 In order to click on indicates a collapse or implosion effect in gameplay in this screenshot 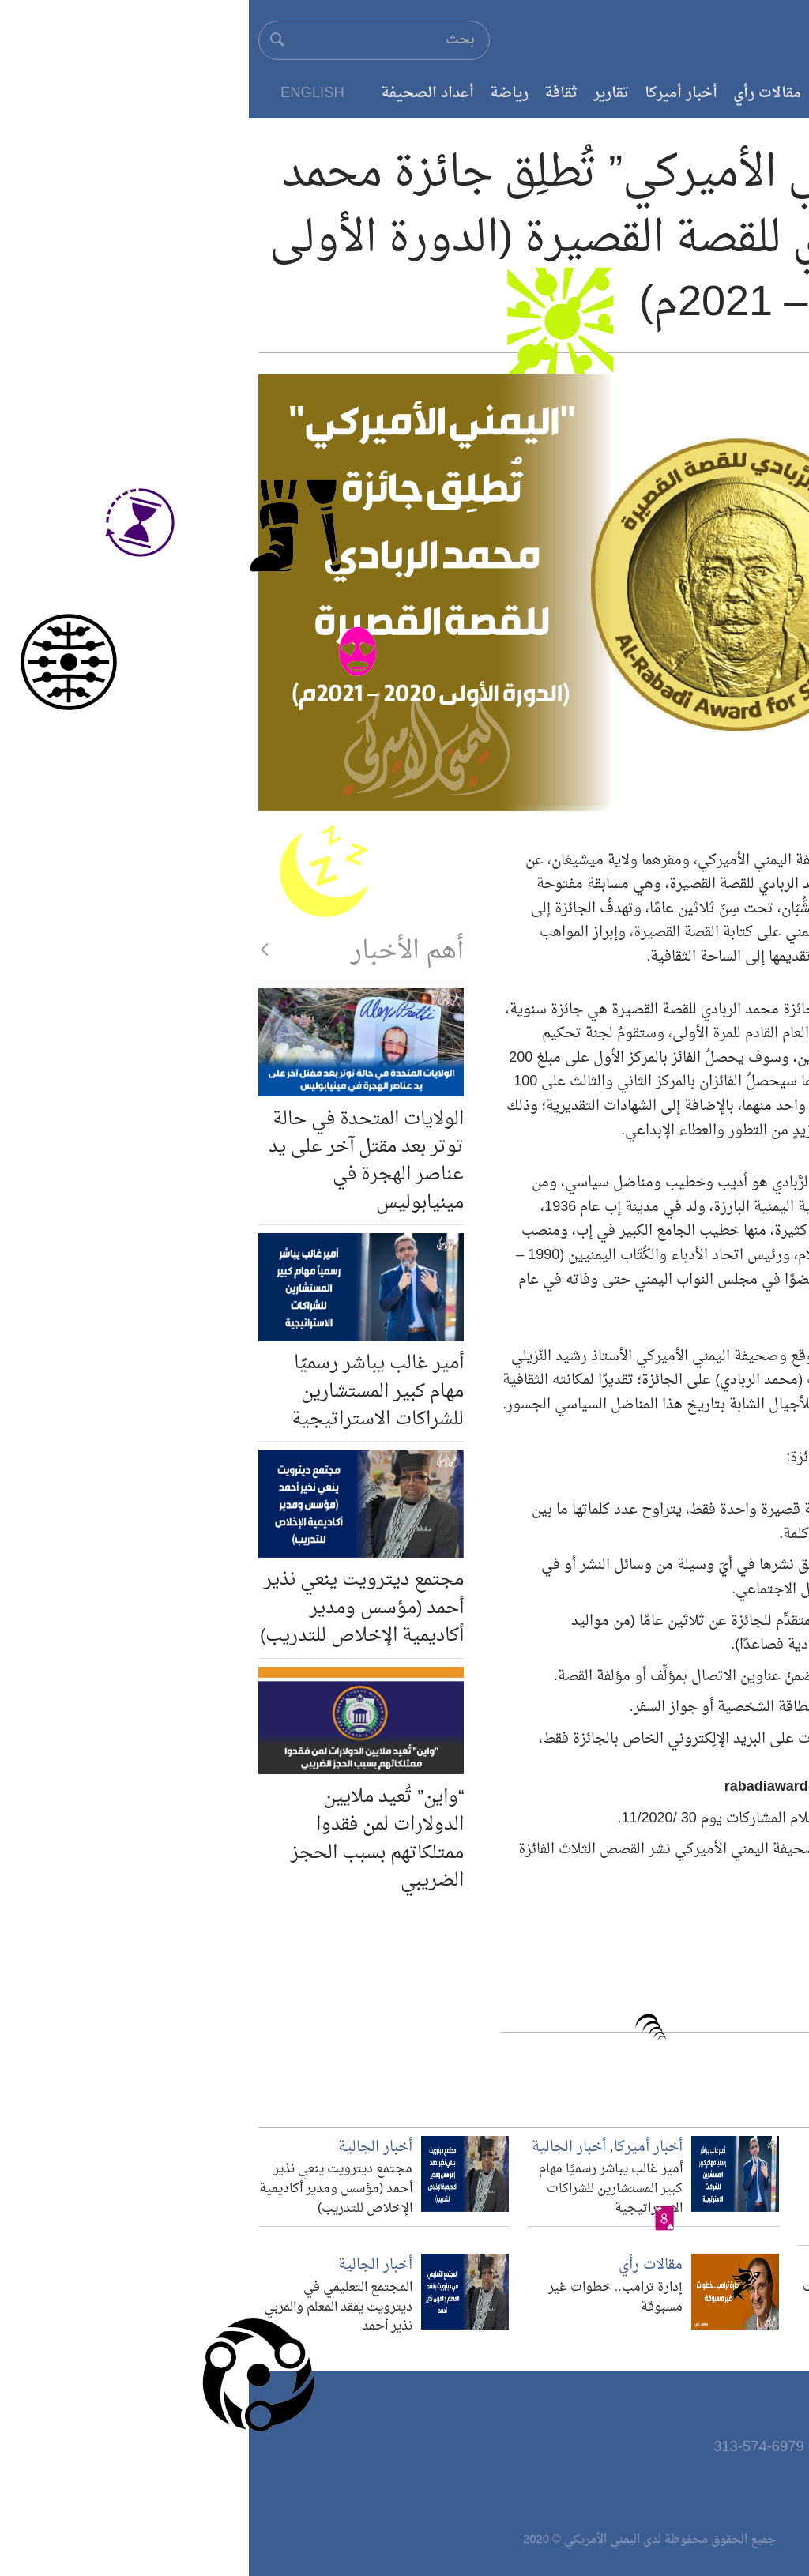, I will do `click(560, 320)`.